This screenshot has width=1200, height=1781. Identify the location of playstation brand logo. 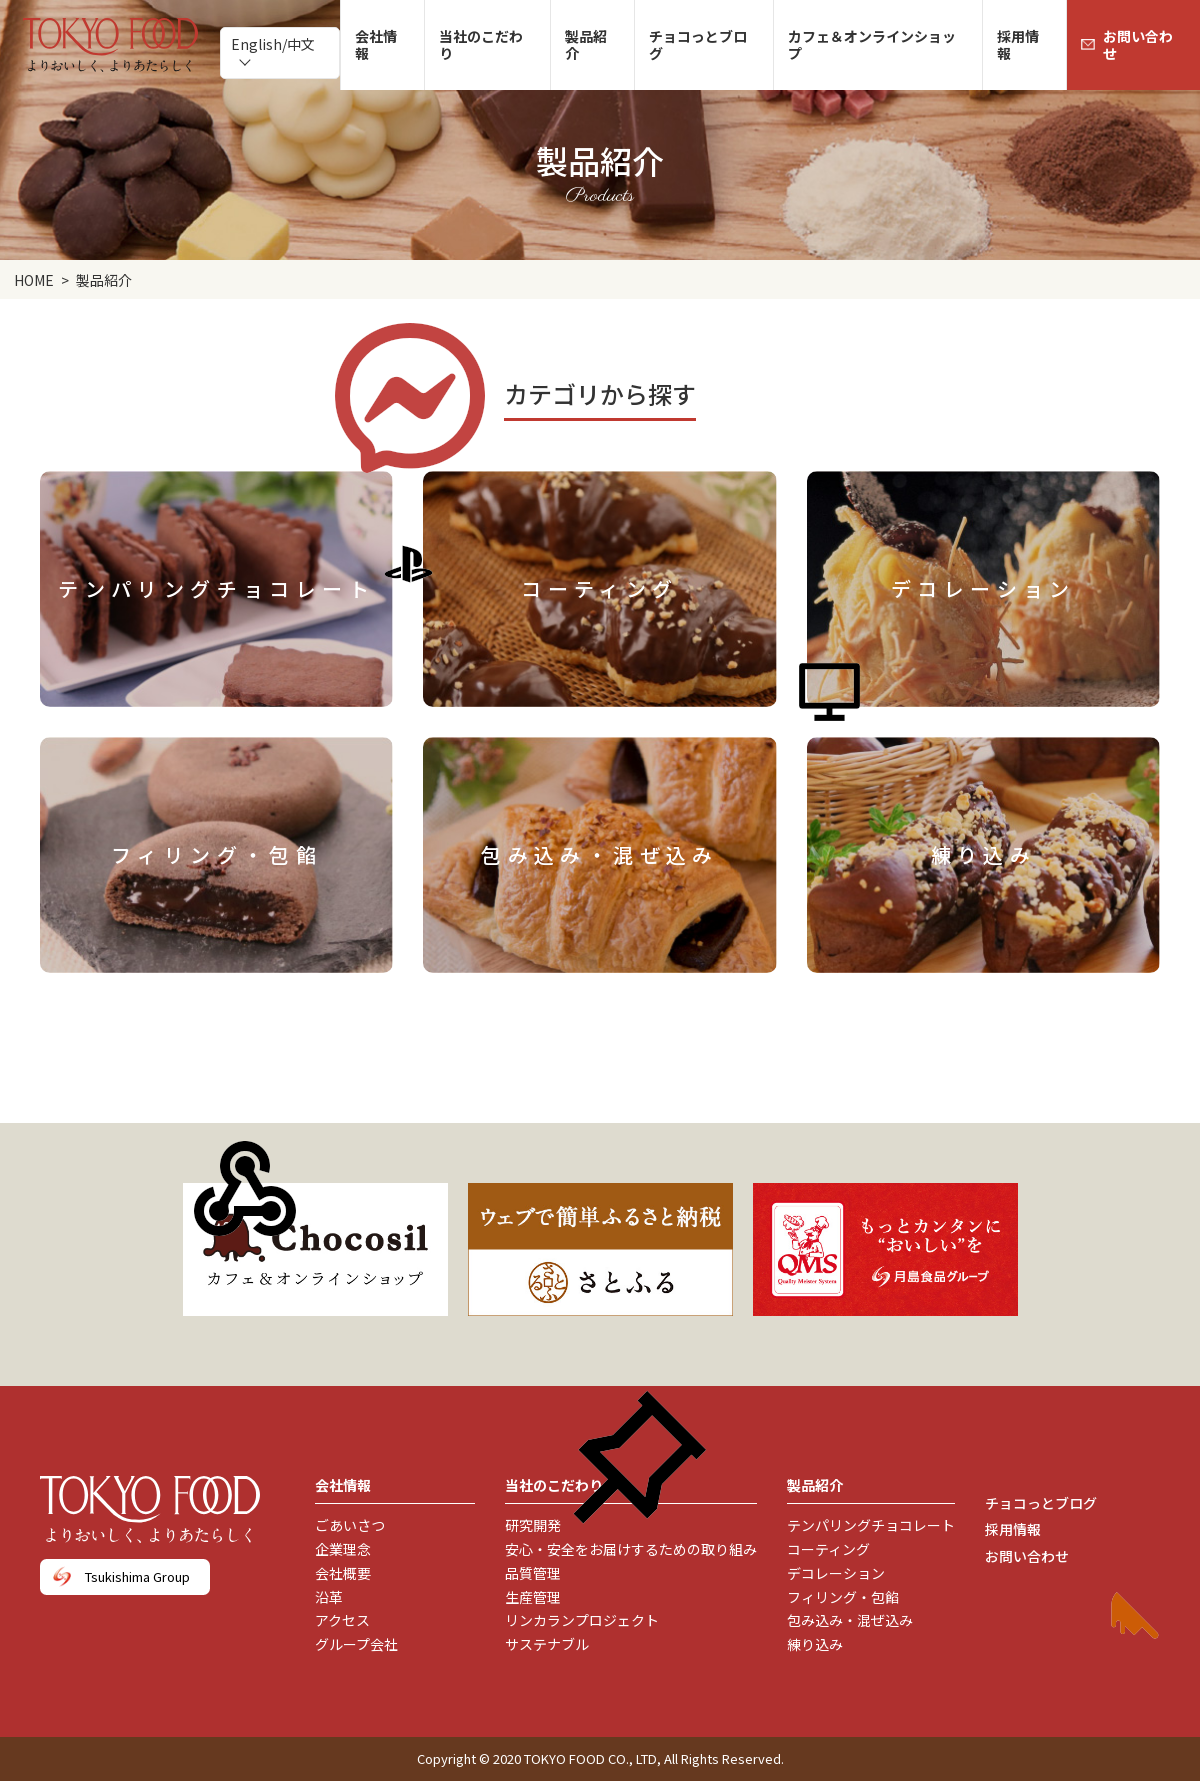
(409, 563).